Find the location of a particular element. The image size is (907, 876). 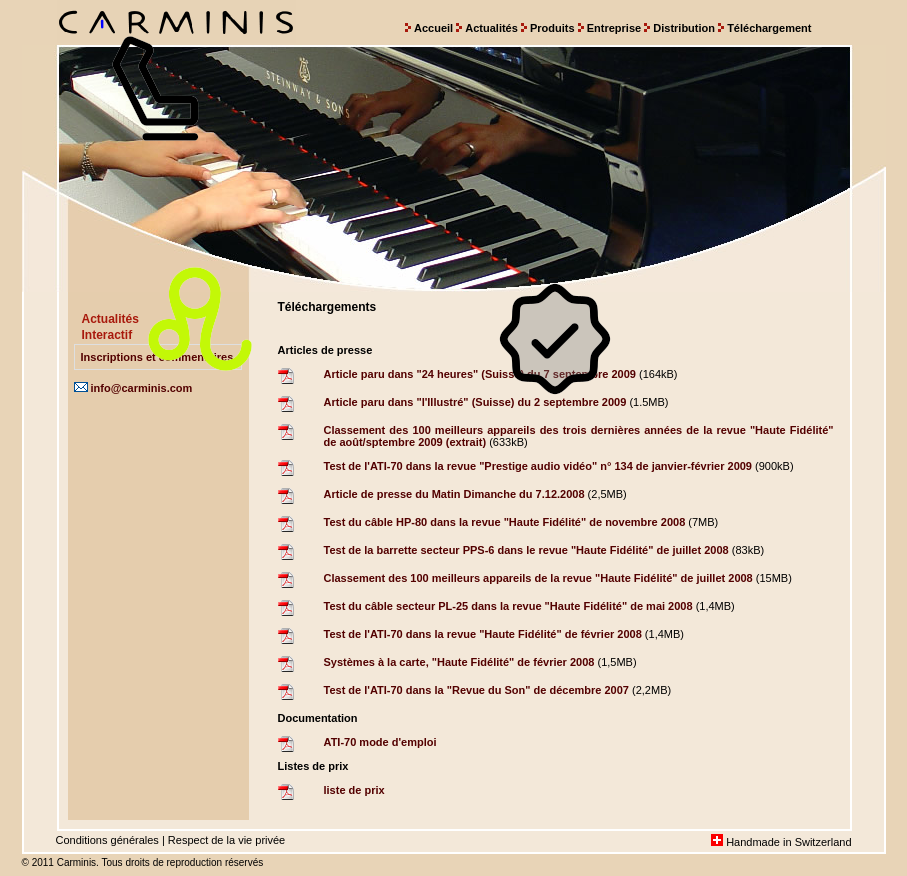

select a seat for your reservation is located at coordinates (153, 88).